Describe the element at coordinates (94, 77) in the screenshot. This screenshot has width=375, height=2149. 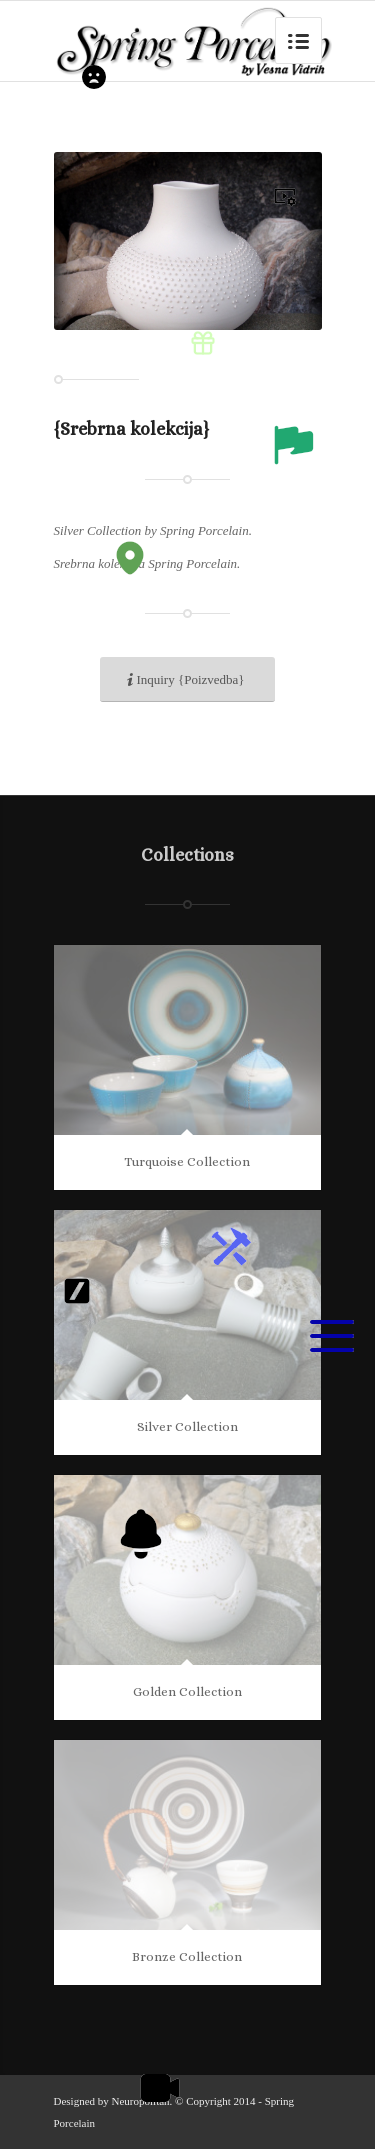
I see `submit negative feedback or rating` at that location.